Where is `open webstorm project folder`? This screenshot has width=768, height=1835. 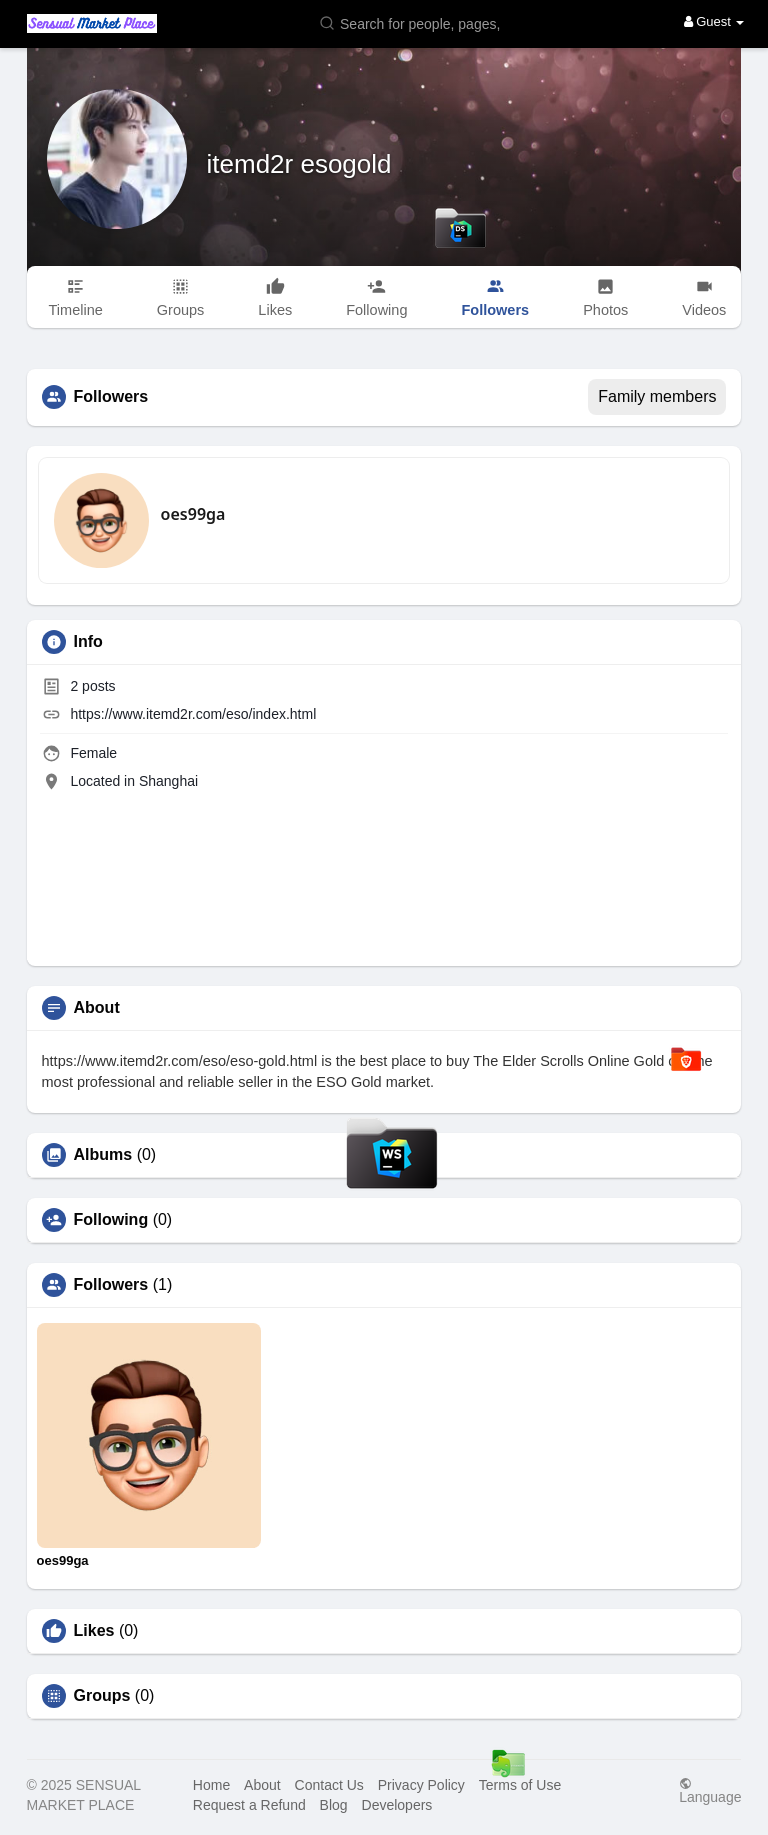 open webstorm project folder is located at coordinates (391, 1155).